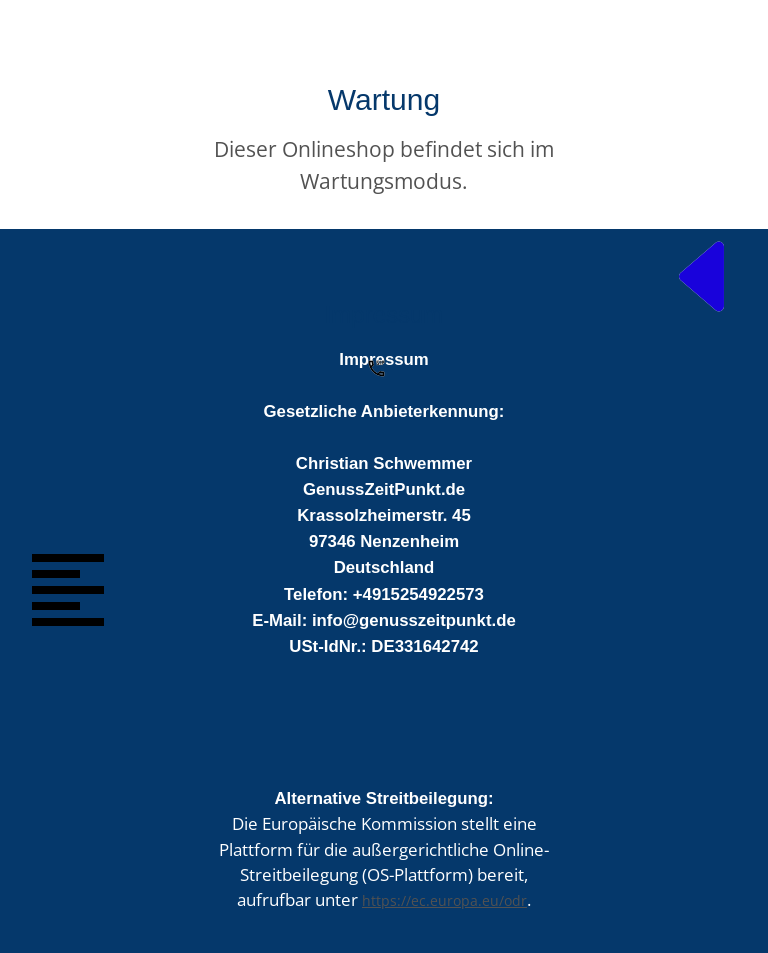 The image size is (768, 953). Describe the element at coordinates (376, 368) in the screenshot. I see `make a SIP (internet-based) phone call` at that location.